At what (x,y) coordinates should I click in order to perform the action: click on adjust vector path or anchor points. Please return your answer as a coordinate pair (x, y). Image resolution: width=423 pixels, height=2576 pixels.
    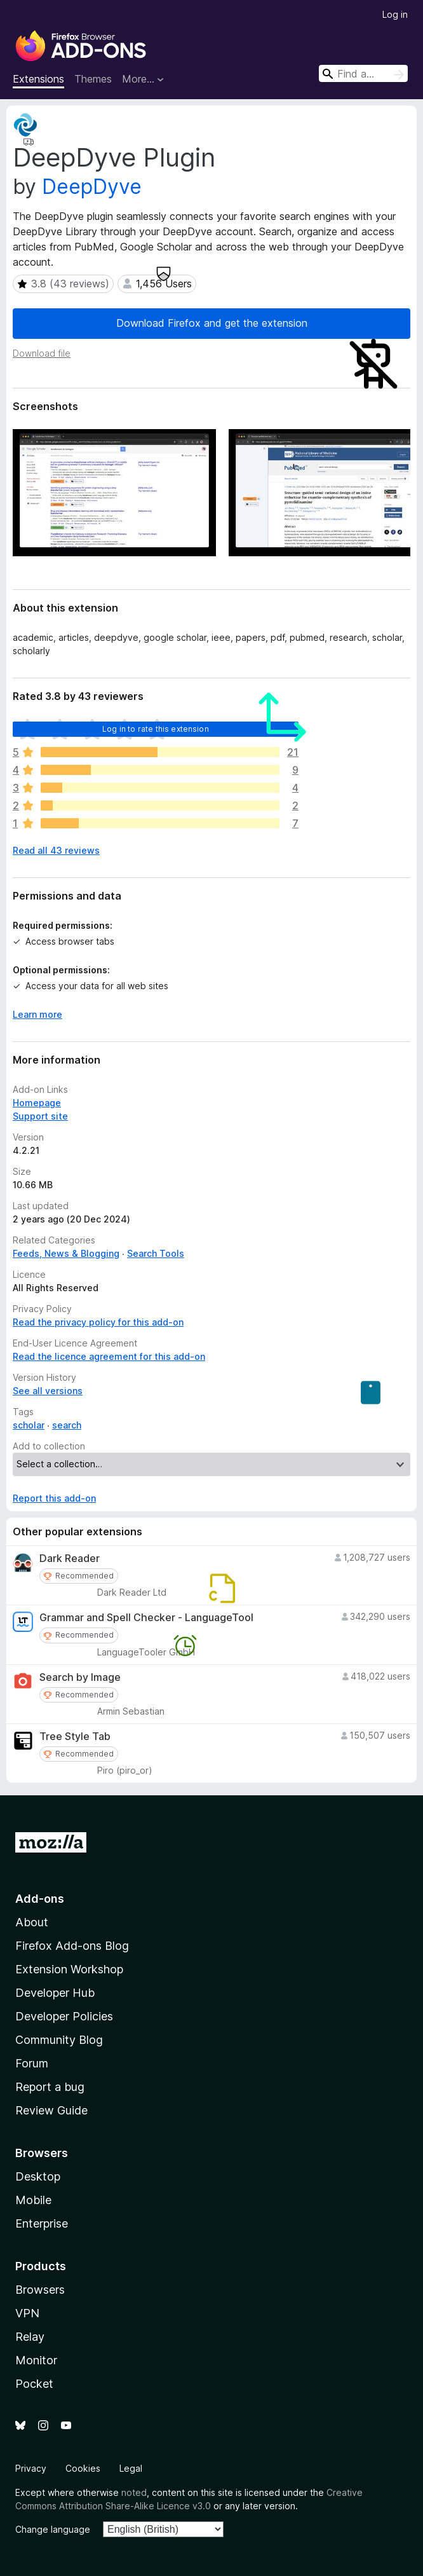
    Looking at the image, I should click on (280, 716).